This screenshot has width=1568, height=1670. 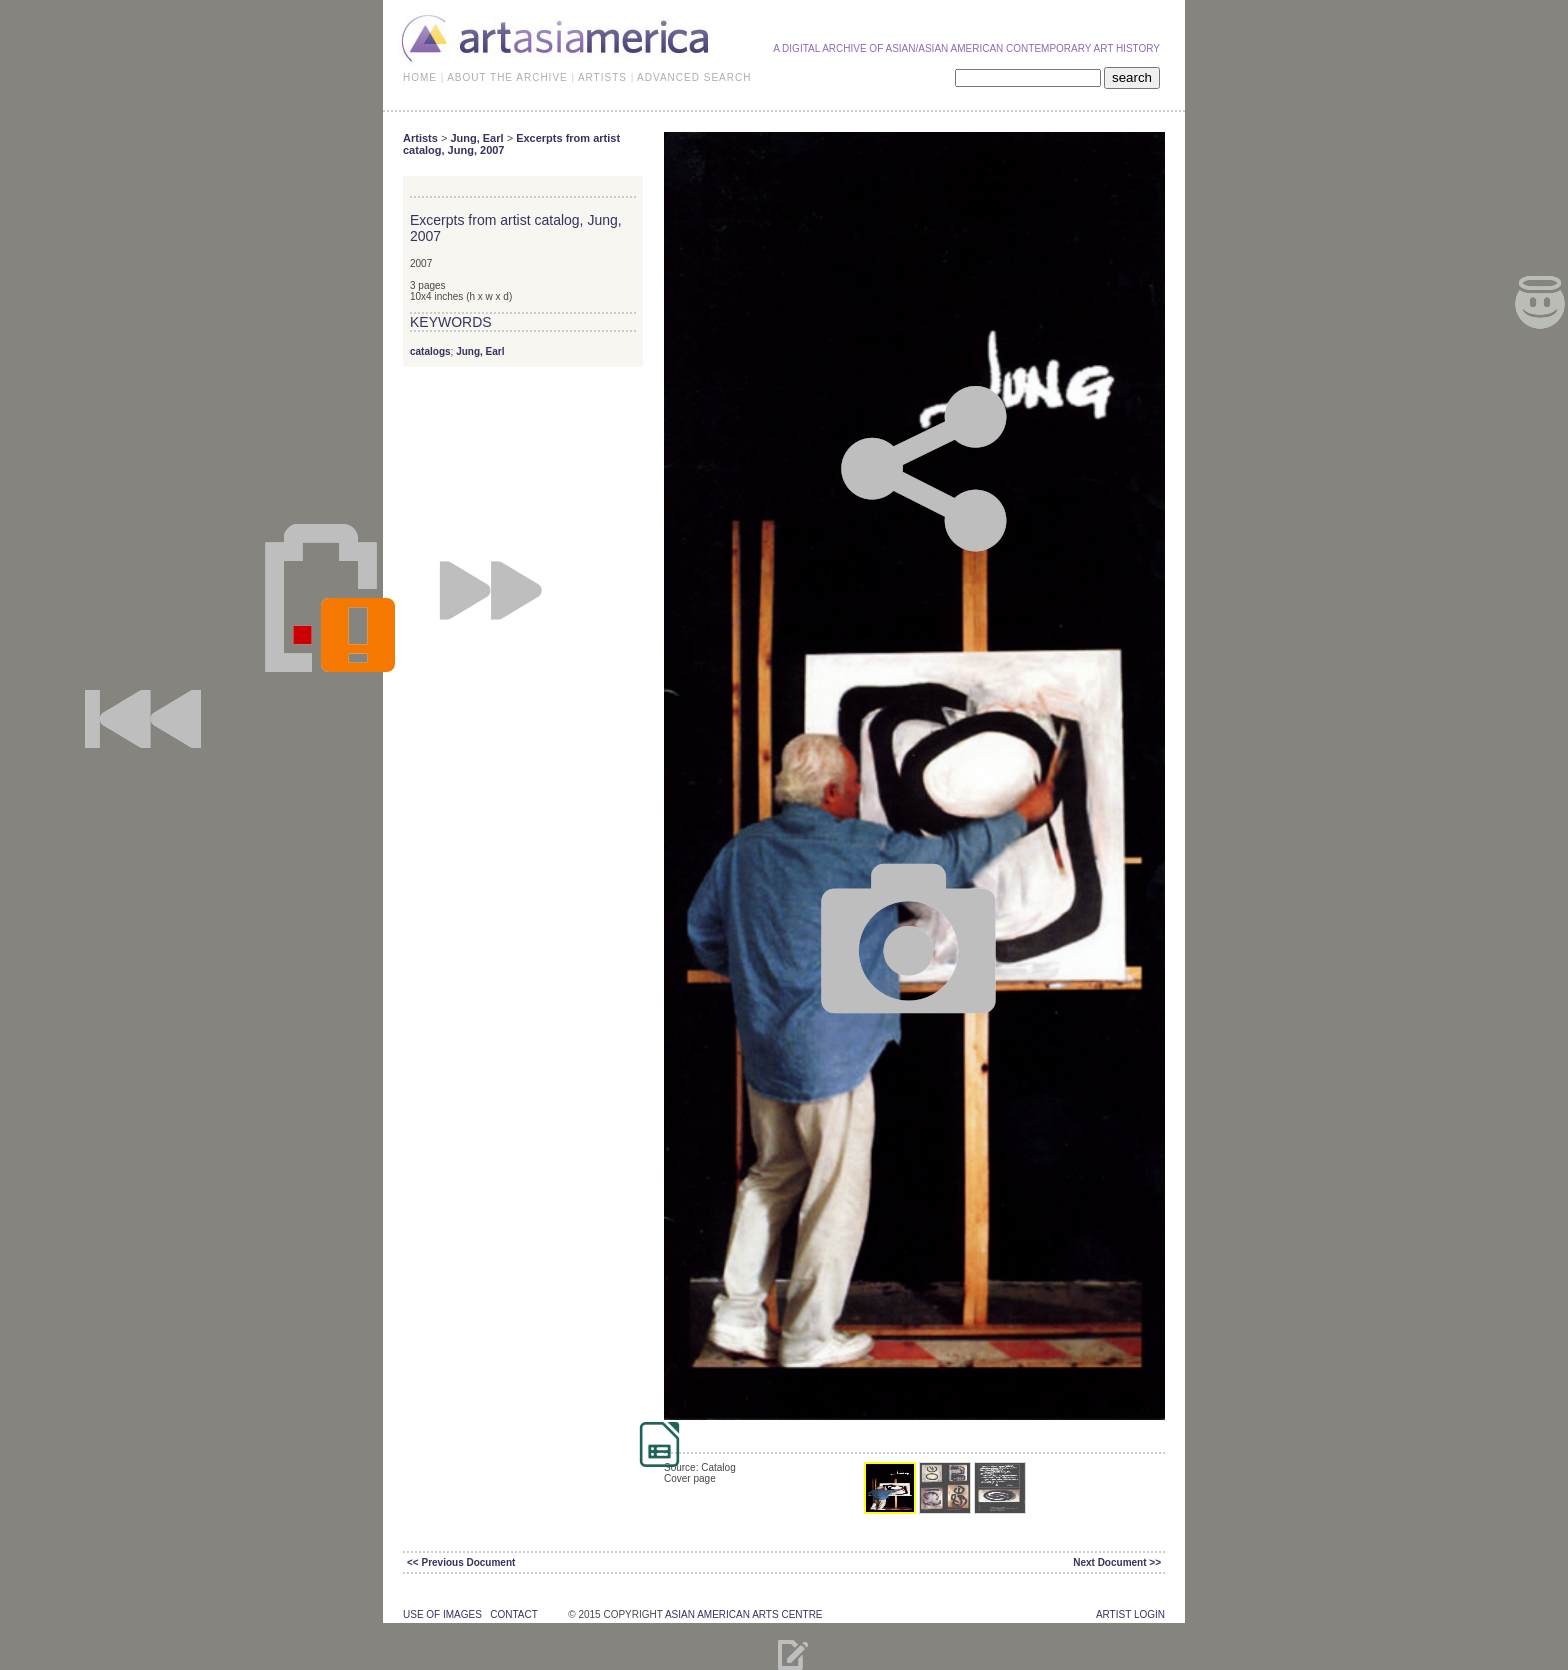 I want to click on open public shared folder, so click(x=924, y=469).